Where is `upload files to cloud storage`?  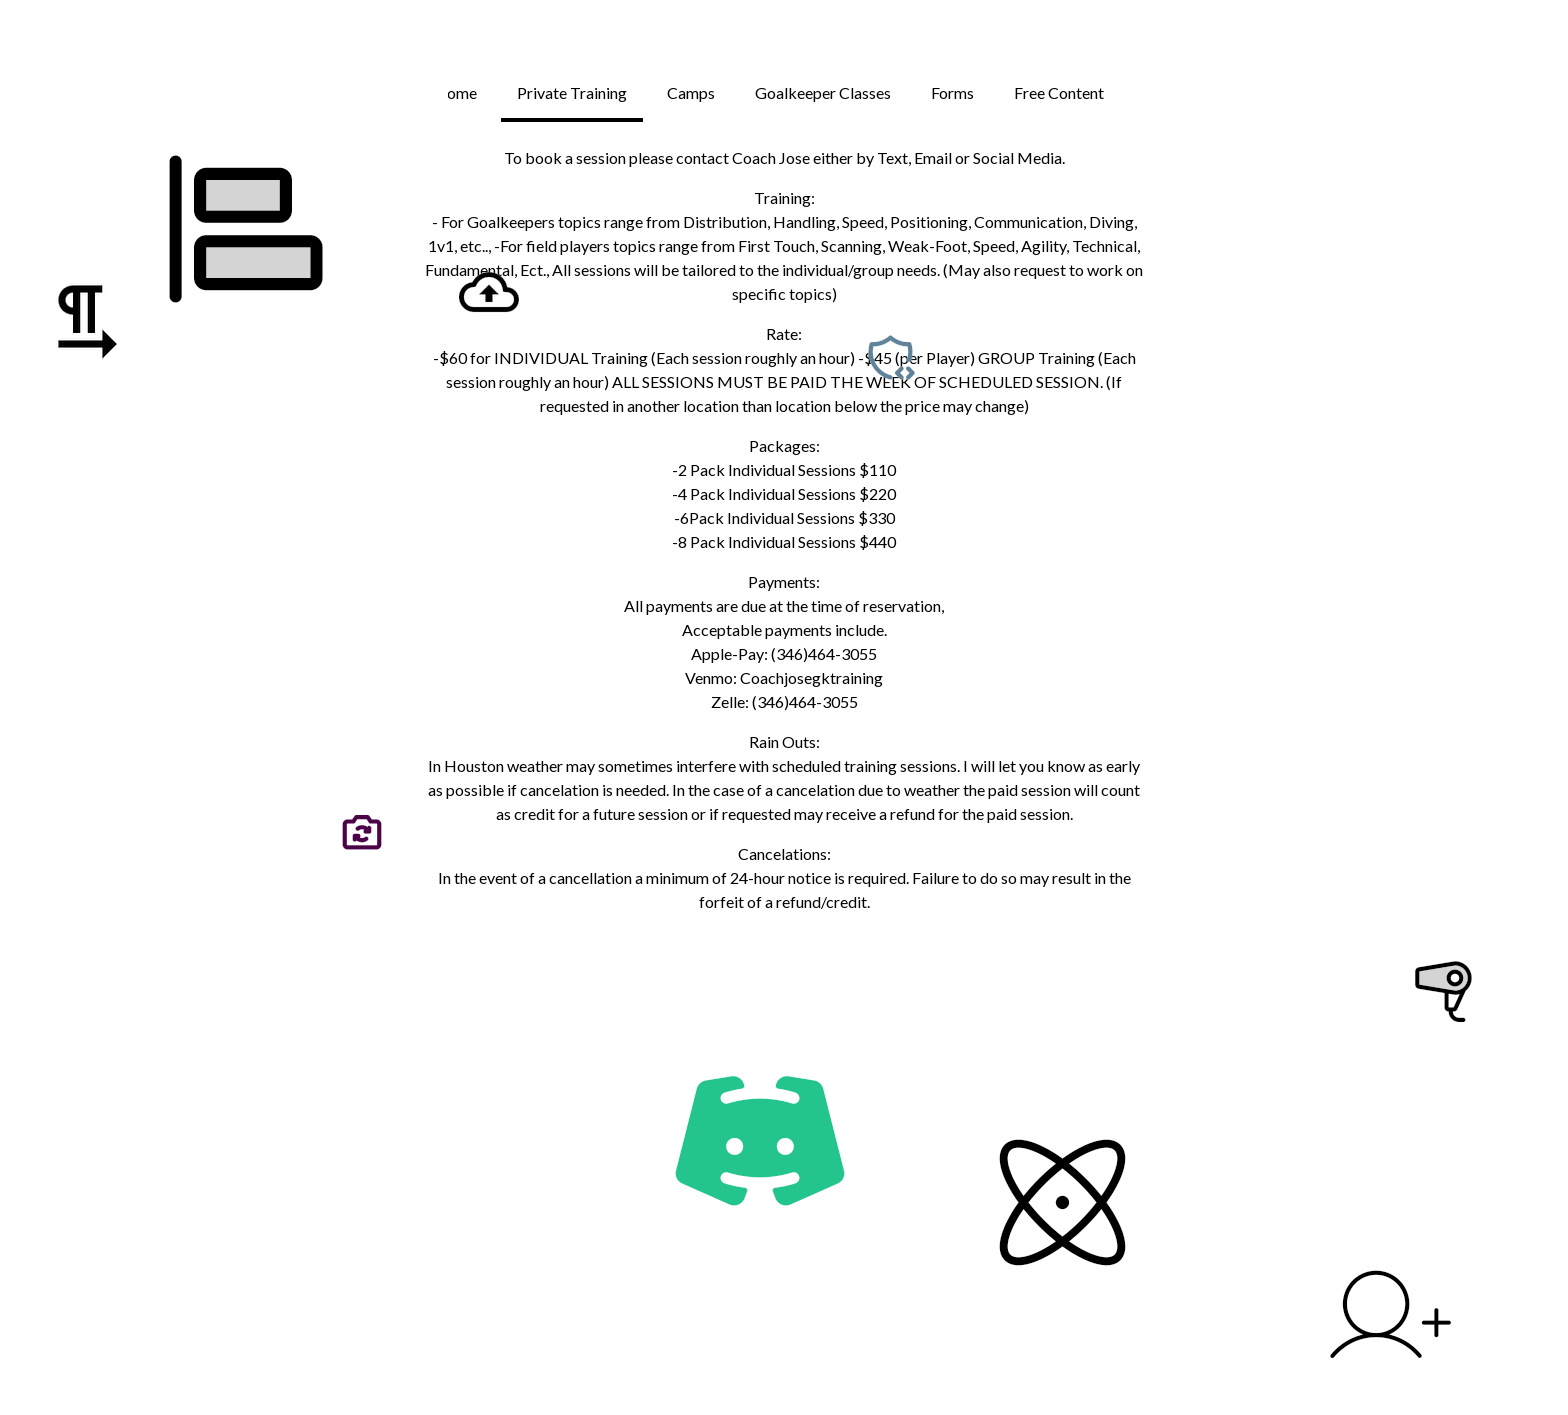 upload files to cloud storage is located at coordinates (489, 292).